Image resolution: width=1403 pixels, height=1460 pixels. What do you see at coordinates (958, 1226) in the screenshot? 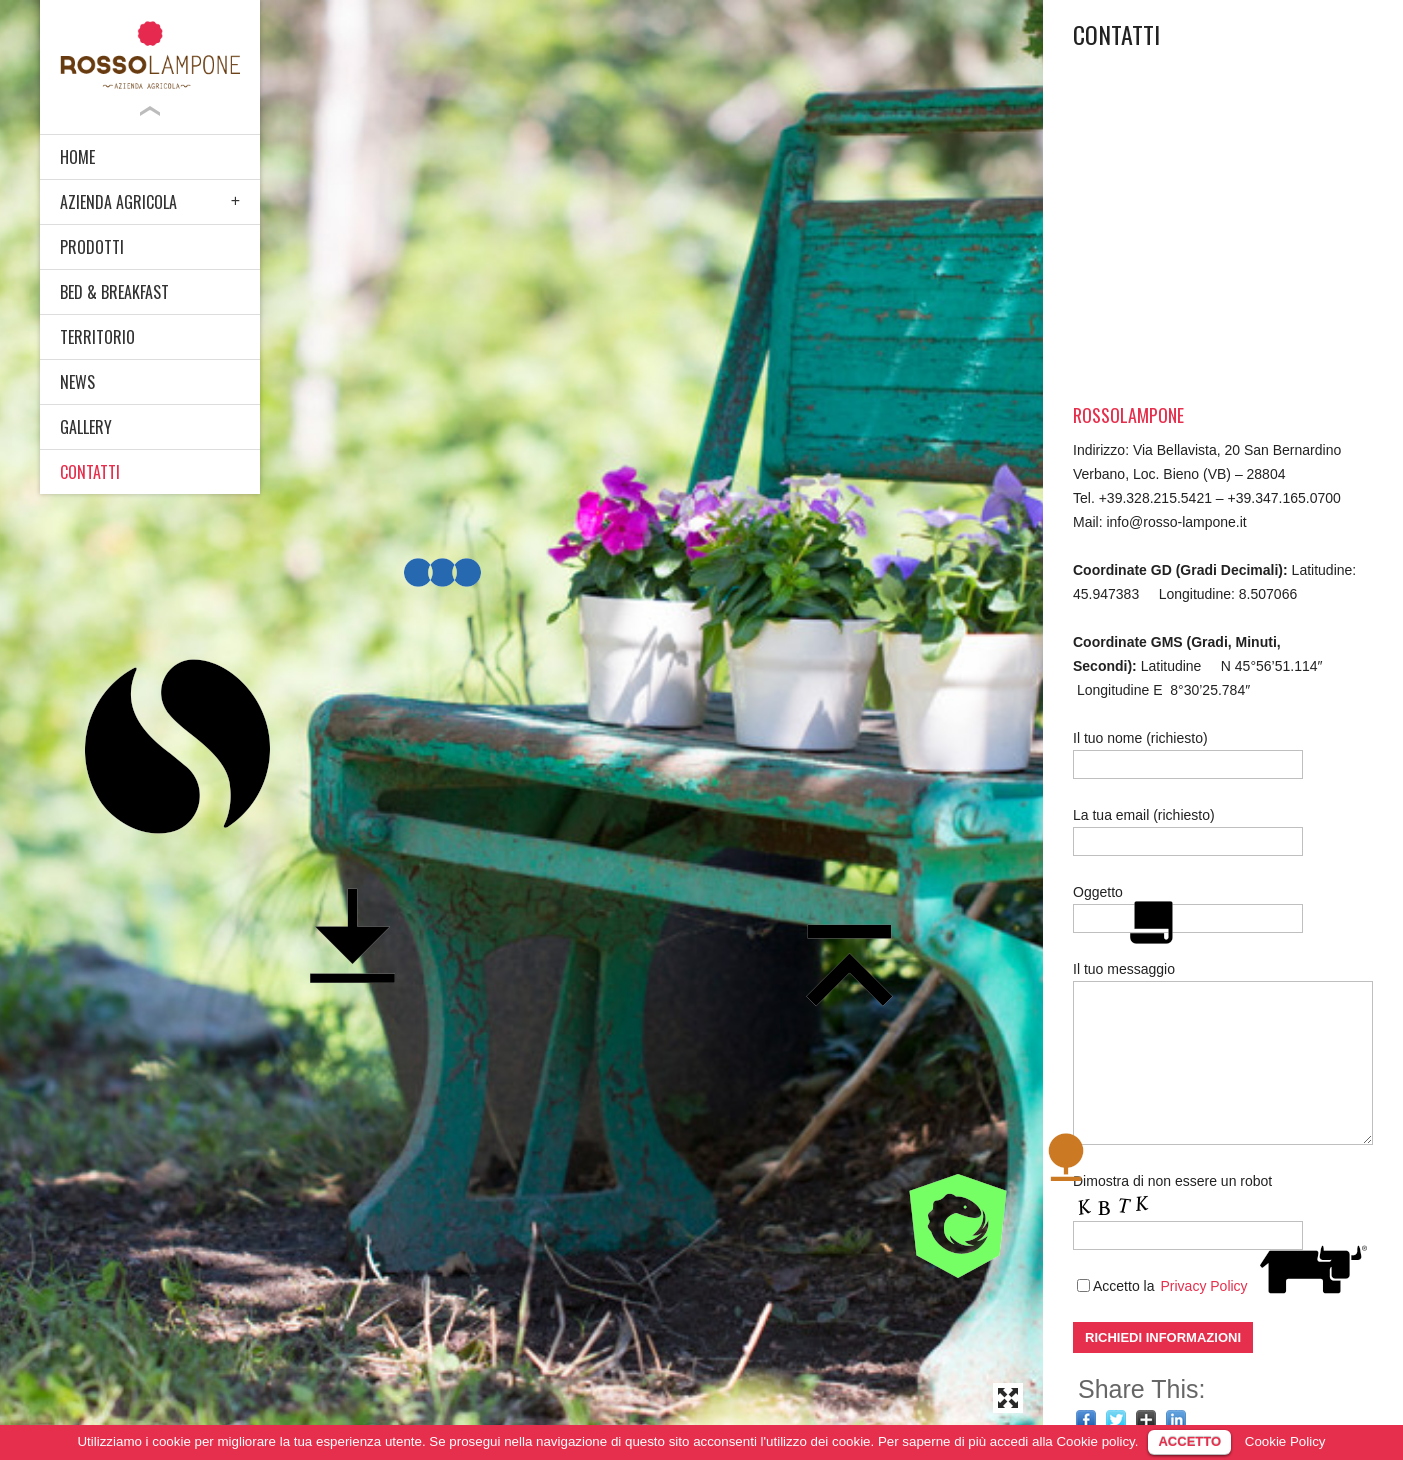
I see `ngrx state management library logo` at bounding box center [958, 1226].